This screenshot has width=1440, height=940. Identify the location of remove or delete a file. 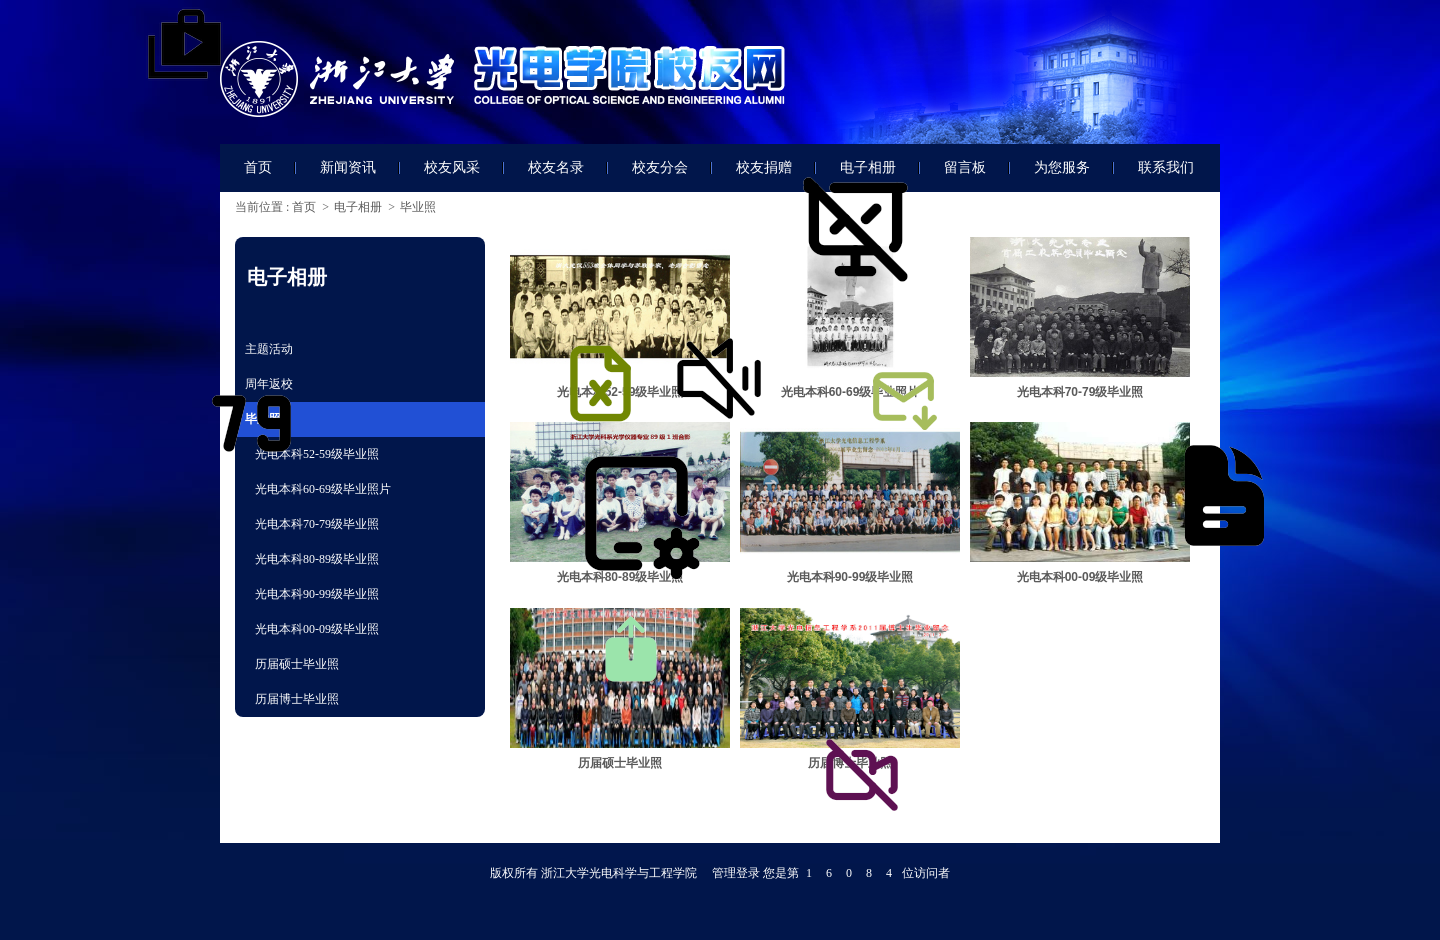
(600, 383).